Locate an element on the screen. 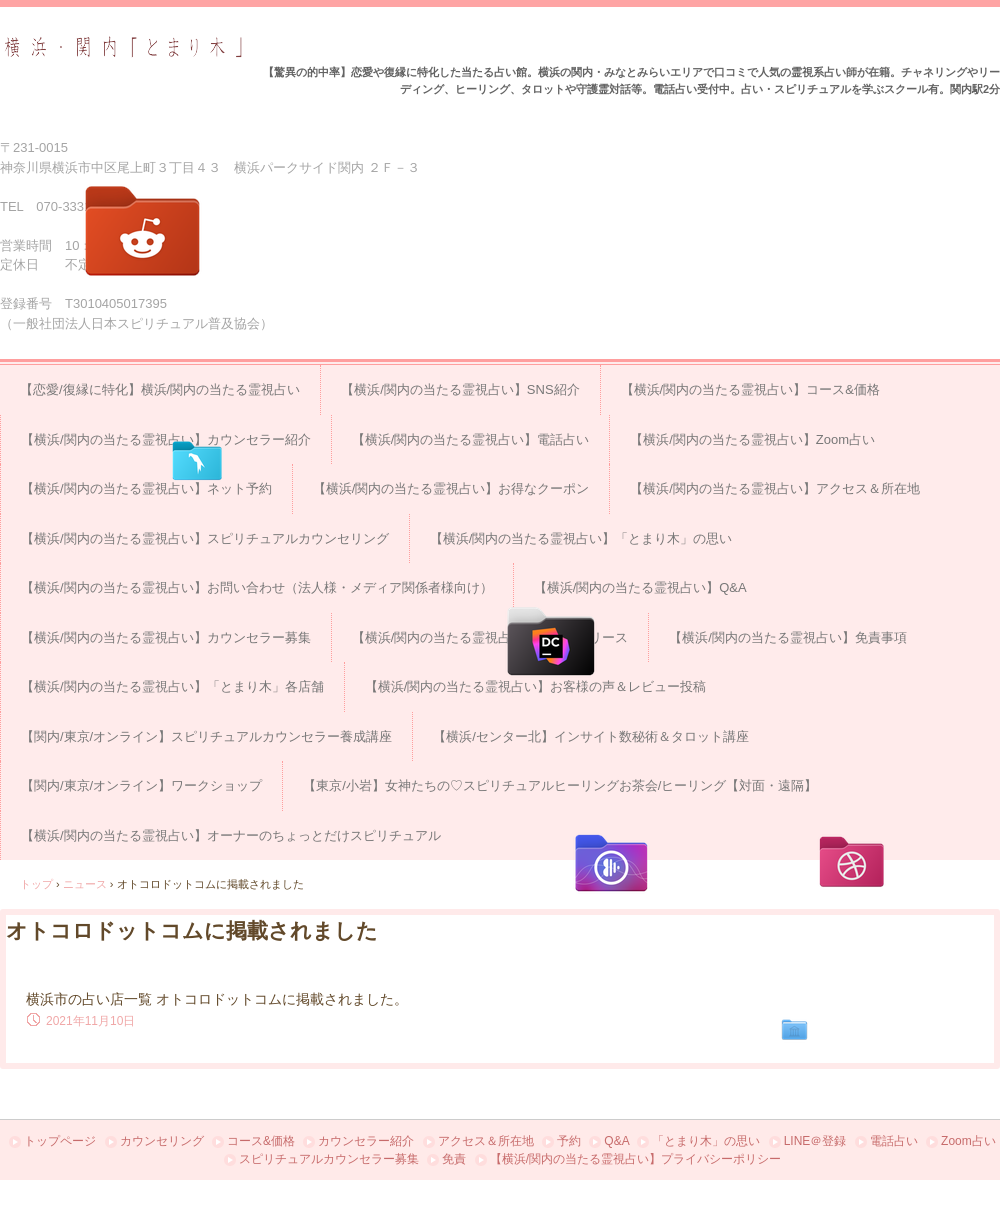  open the system library folder is located at coordinates (794, 1029).